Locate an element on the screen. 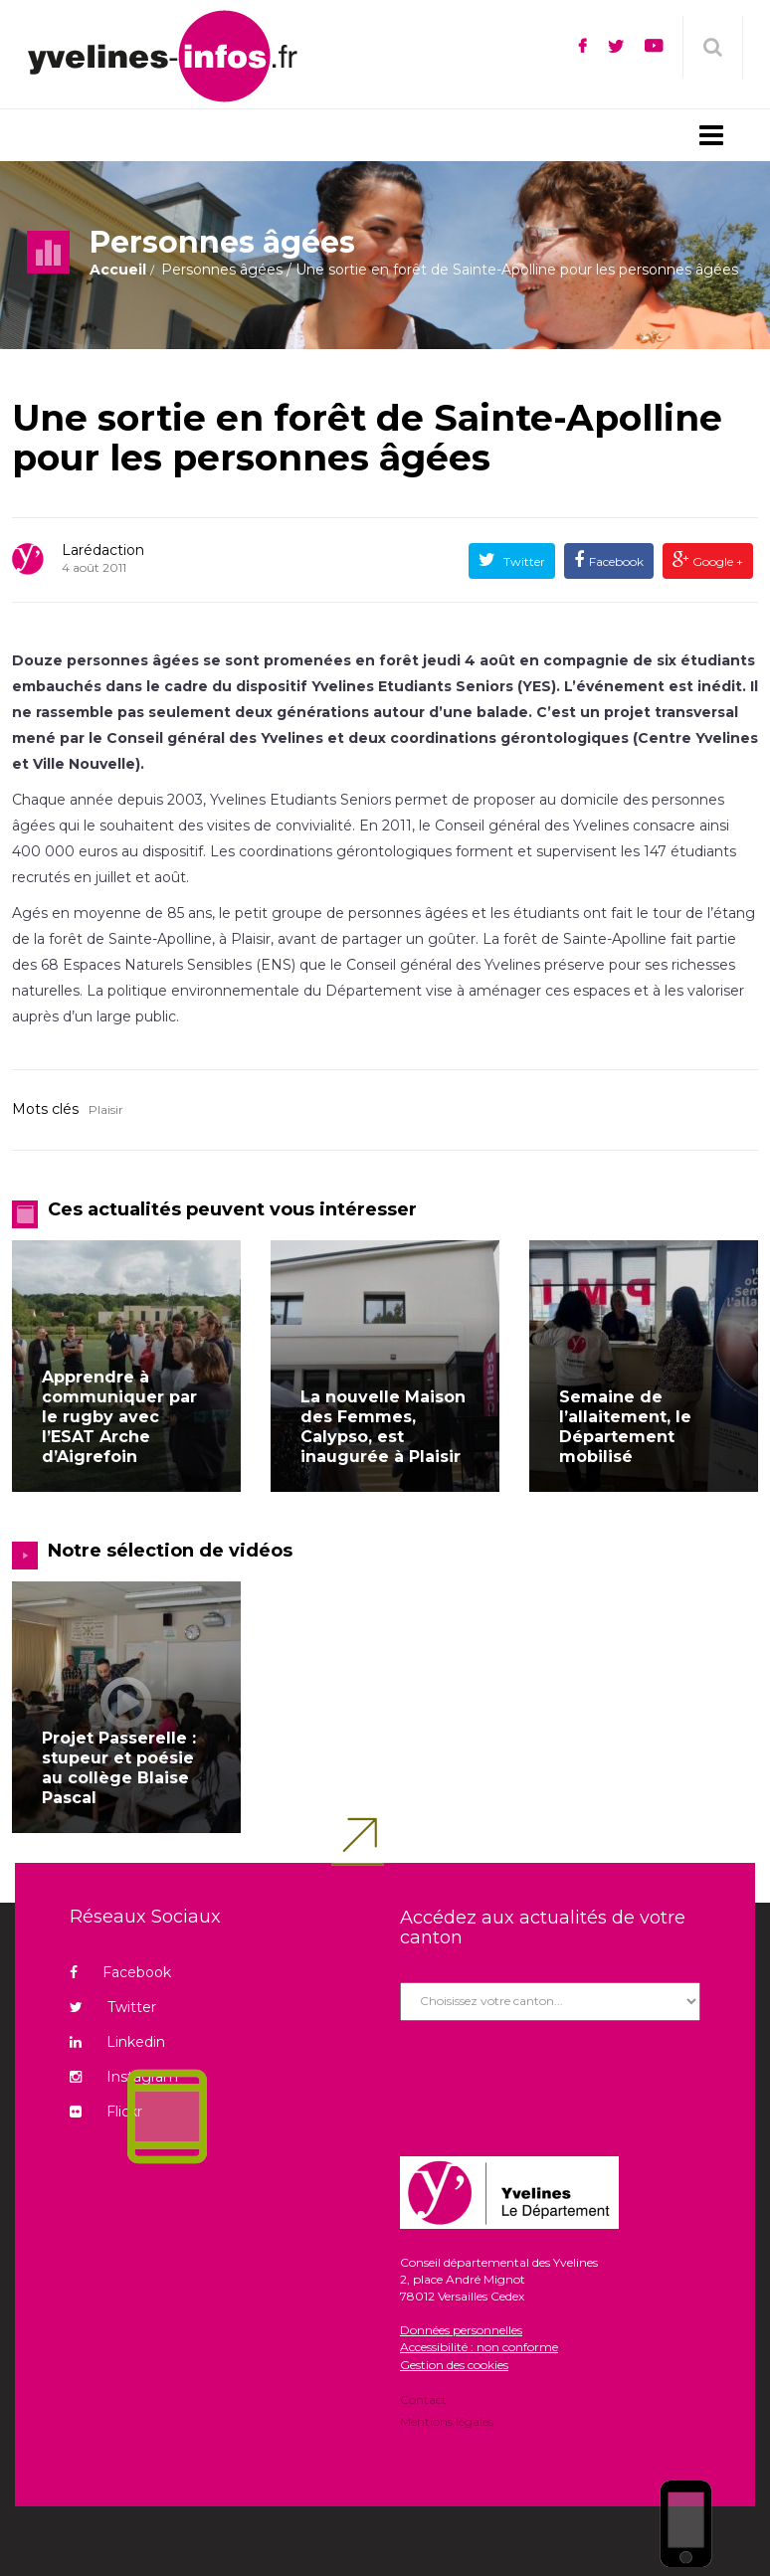  indicates mobile device or smartphone is located at coordinates (687, 2523).